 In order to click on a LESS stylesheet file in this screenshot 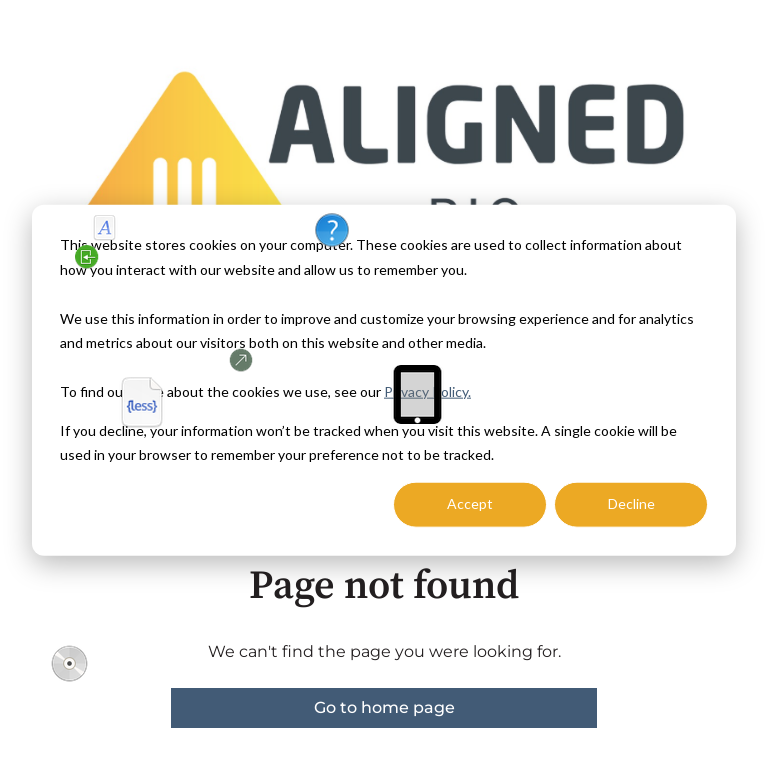, I will do `click(142, 402)`.